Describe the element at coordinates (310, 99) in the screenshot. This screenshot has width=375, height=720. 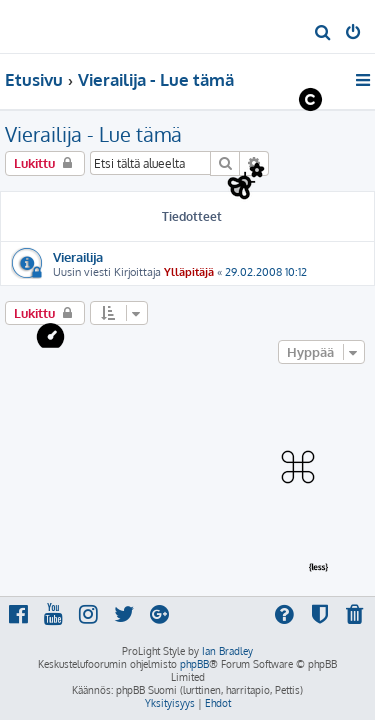
I see `indicates copyrighted content` at that location.